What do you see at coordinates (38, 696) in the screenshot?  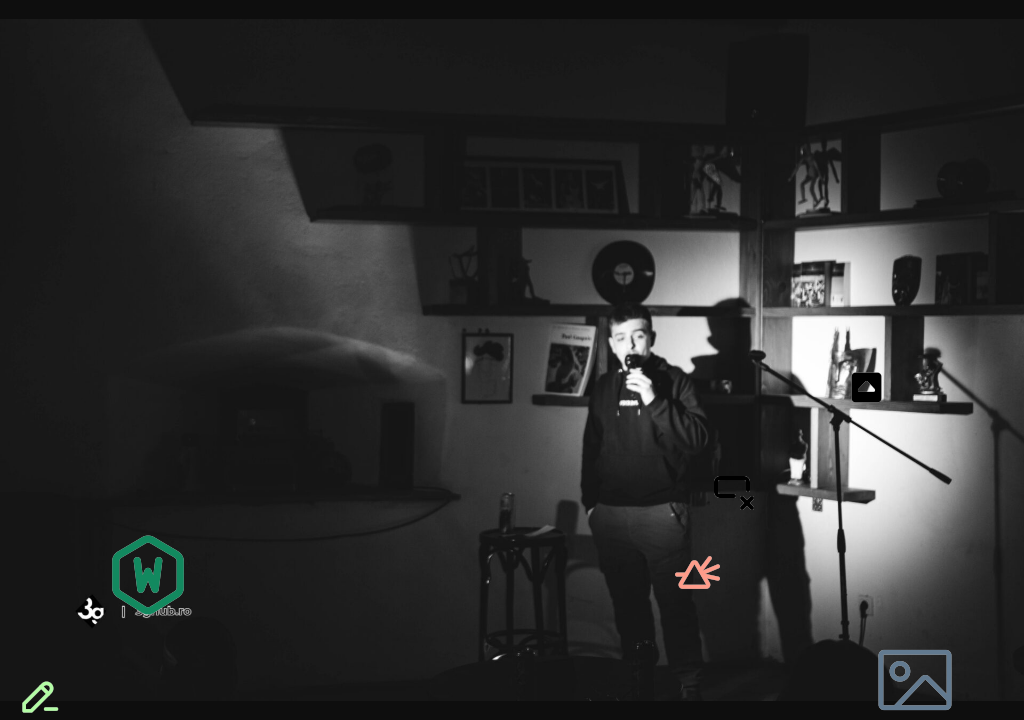 I see `remove editing capabilities` at bounding box center [38, 696].